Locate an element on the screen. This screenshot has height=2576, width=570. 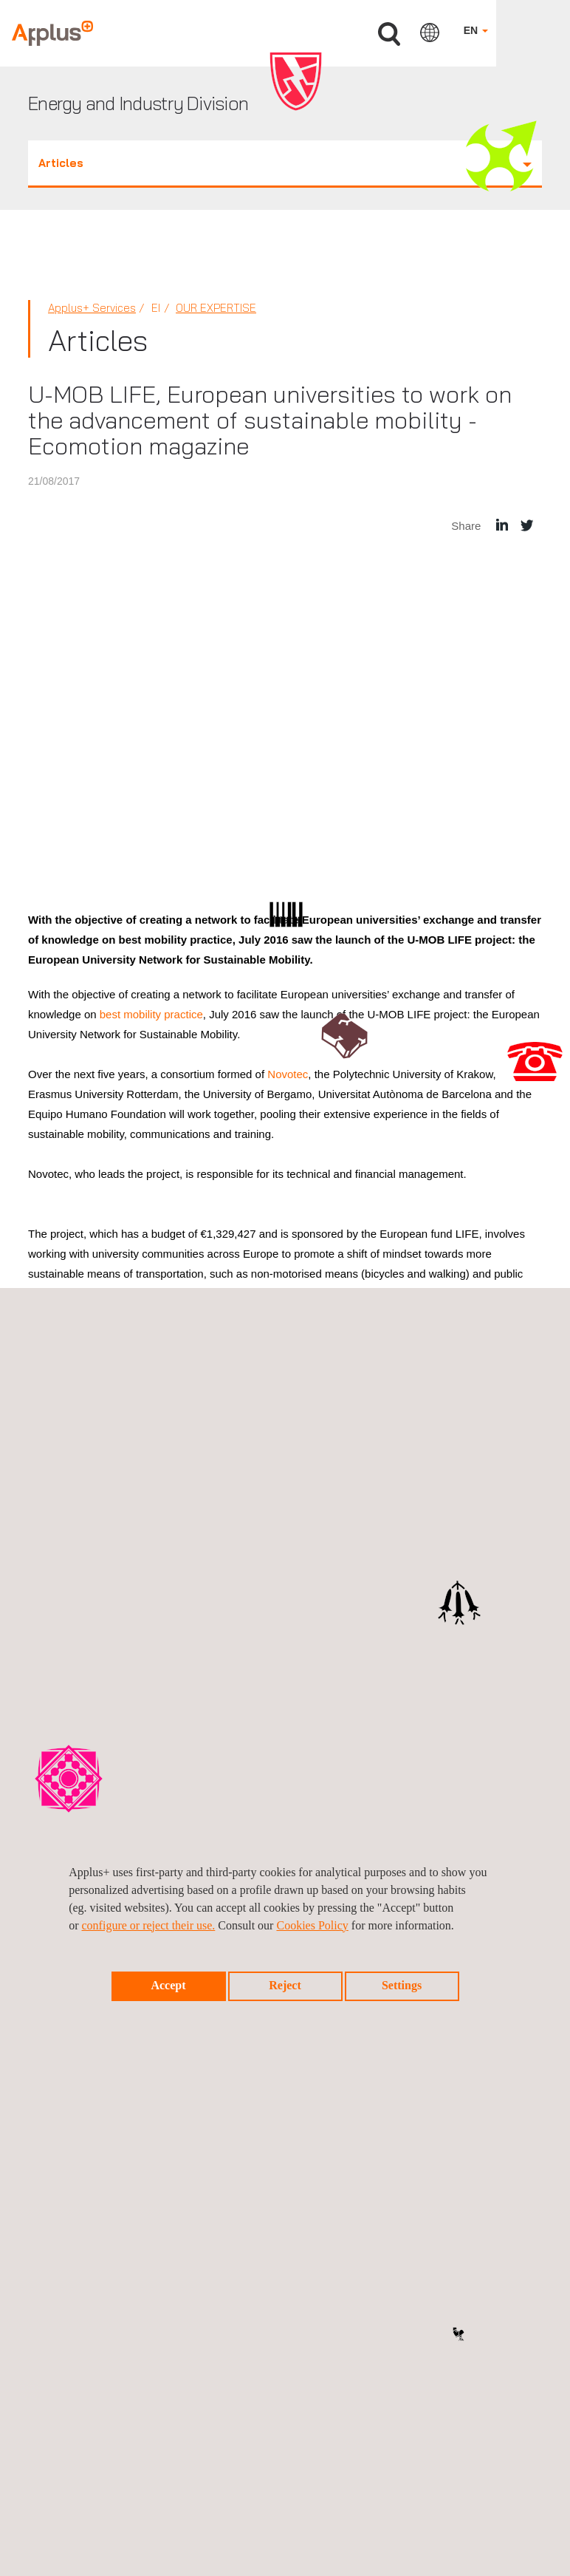
contact customer support via phone is located at coordinates (535, 1061).